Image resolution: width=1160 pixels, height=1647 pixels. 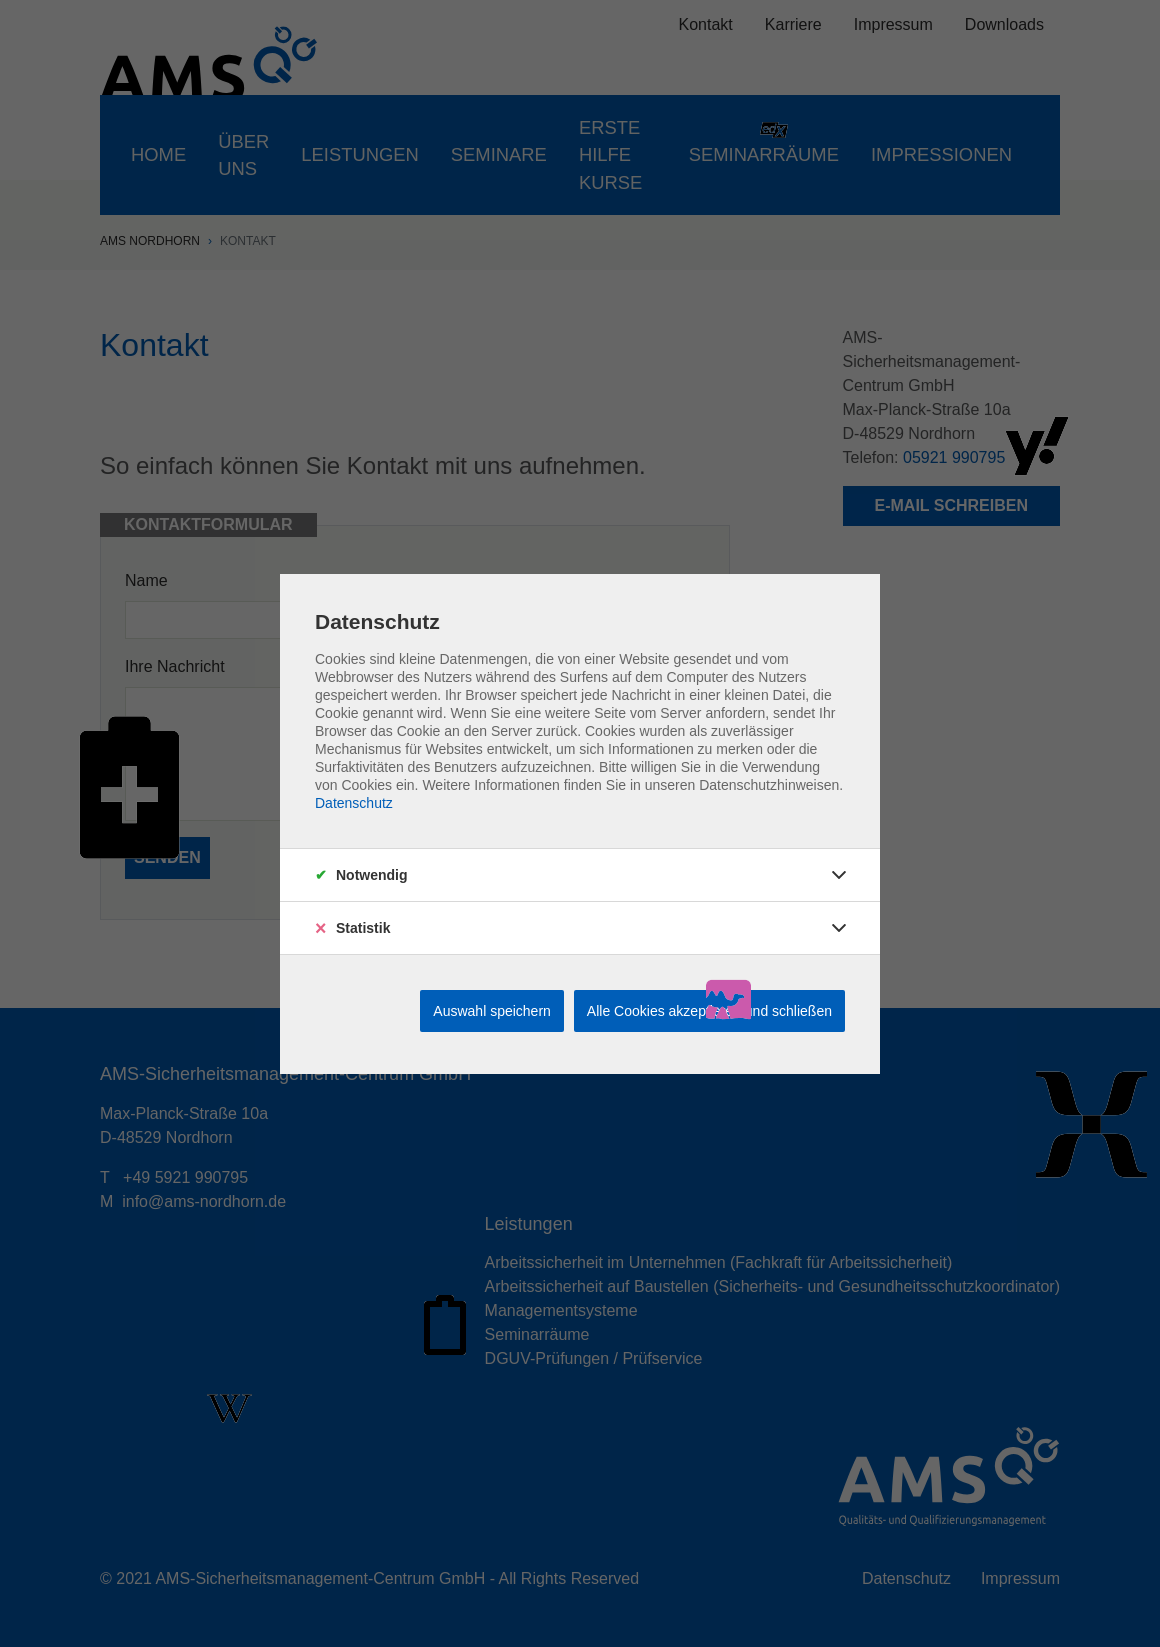 I want to click on open yahoo app or website, so click(x=1037, y=446).